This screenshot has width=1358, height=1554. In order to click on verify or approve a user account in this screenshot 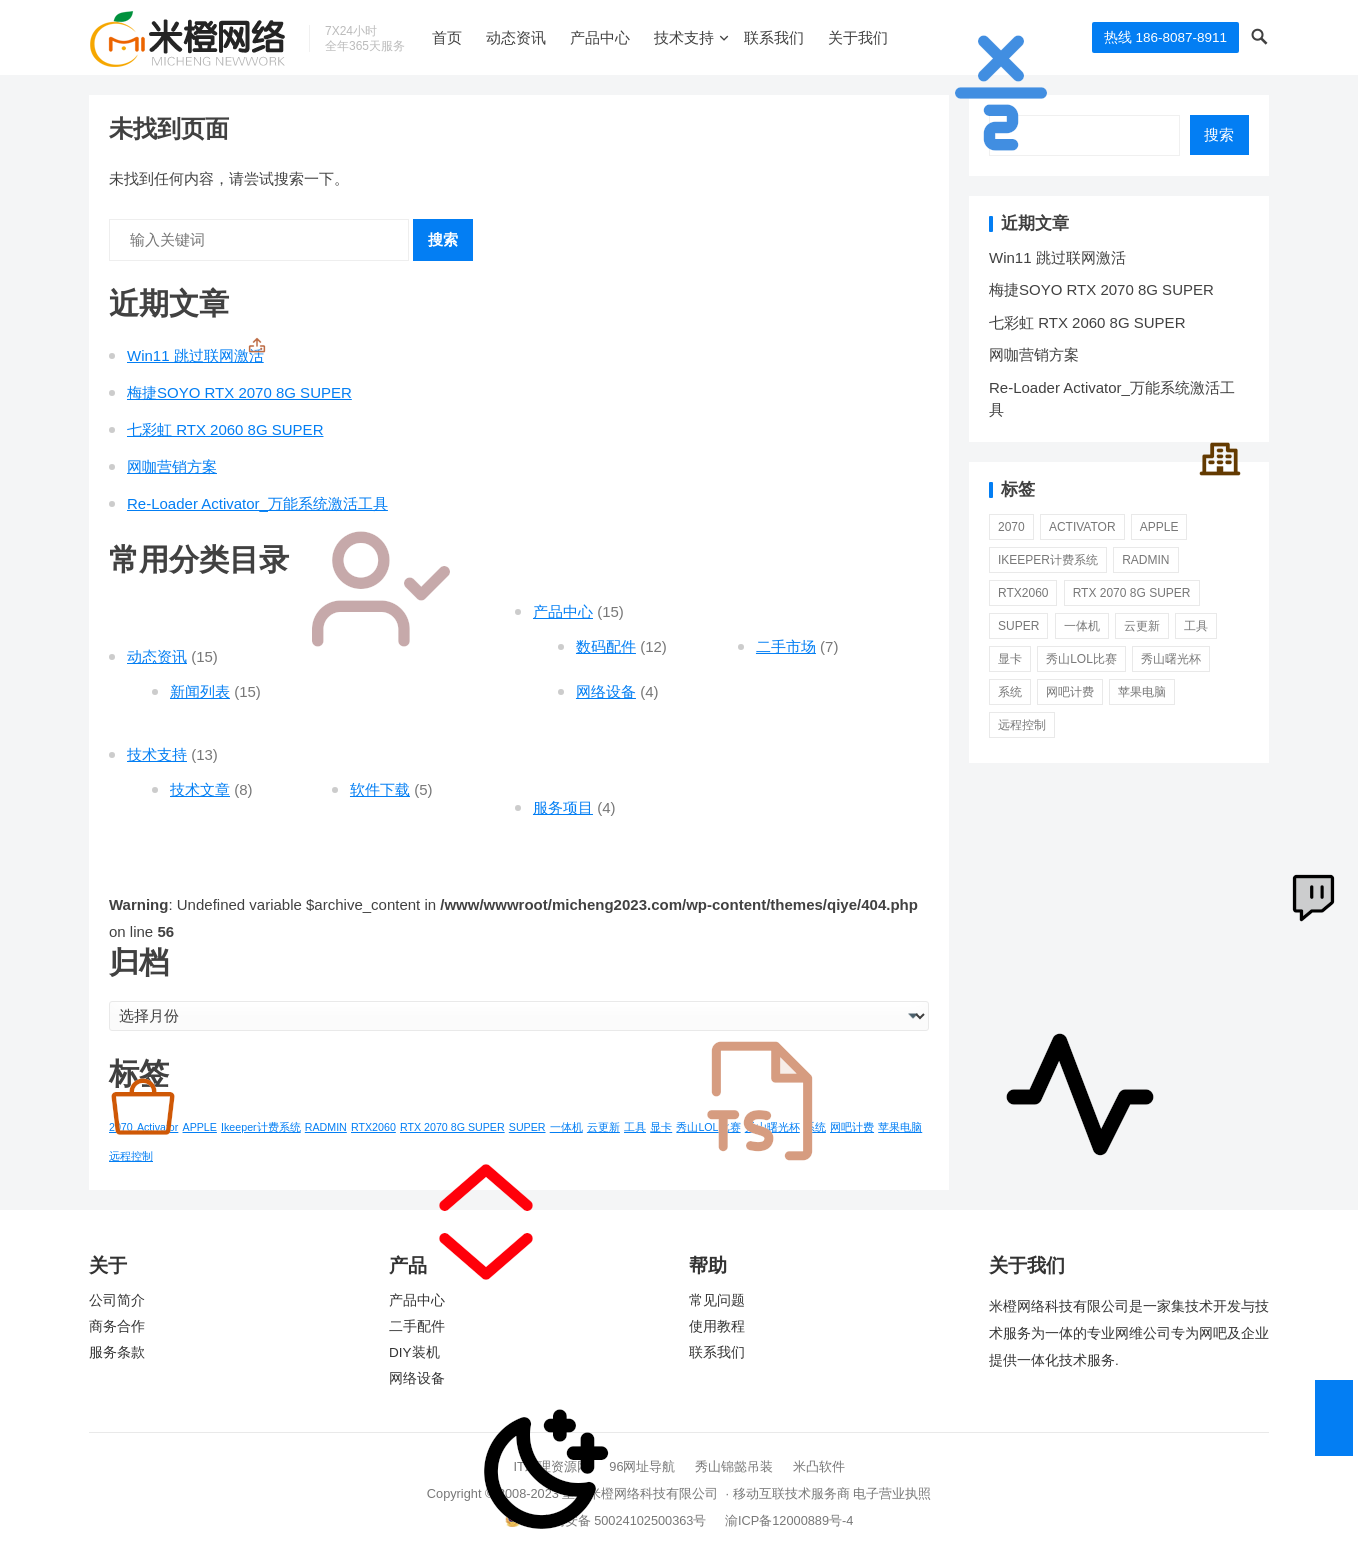, I will do `click(381, 589)`.